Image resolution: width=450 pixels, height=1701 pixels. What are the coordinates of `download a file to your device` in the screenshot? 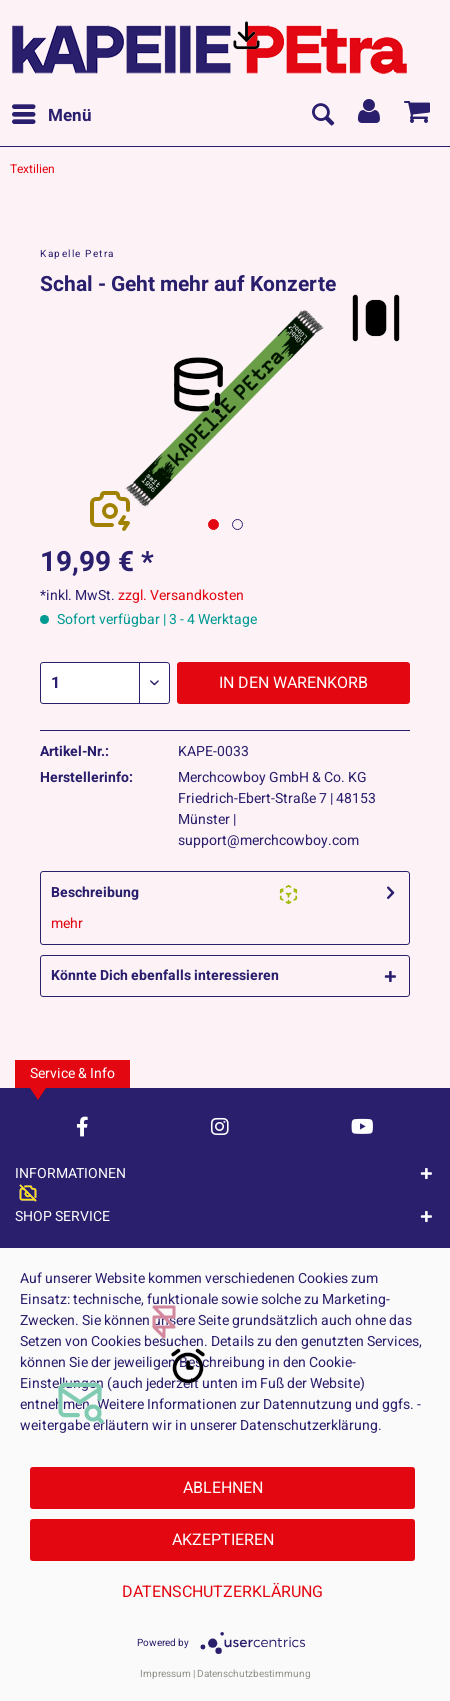 It's located at (246, 34).